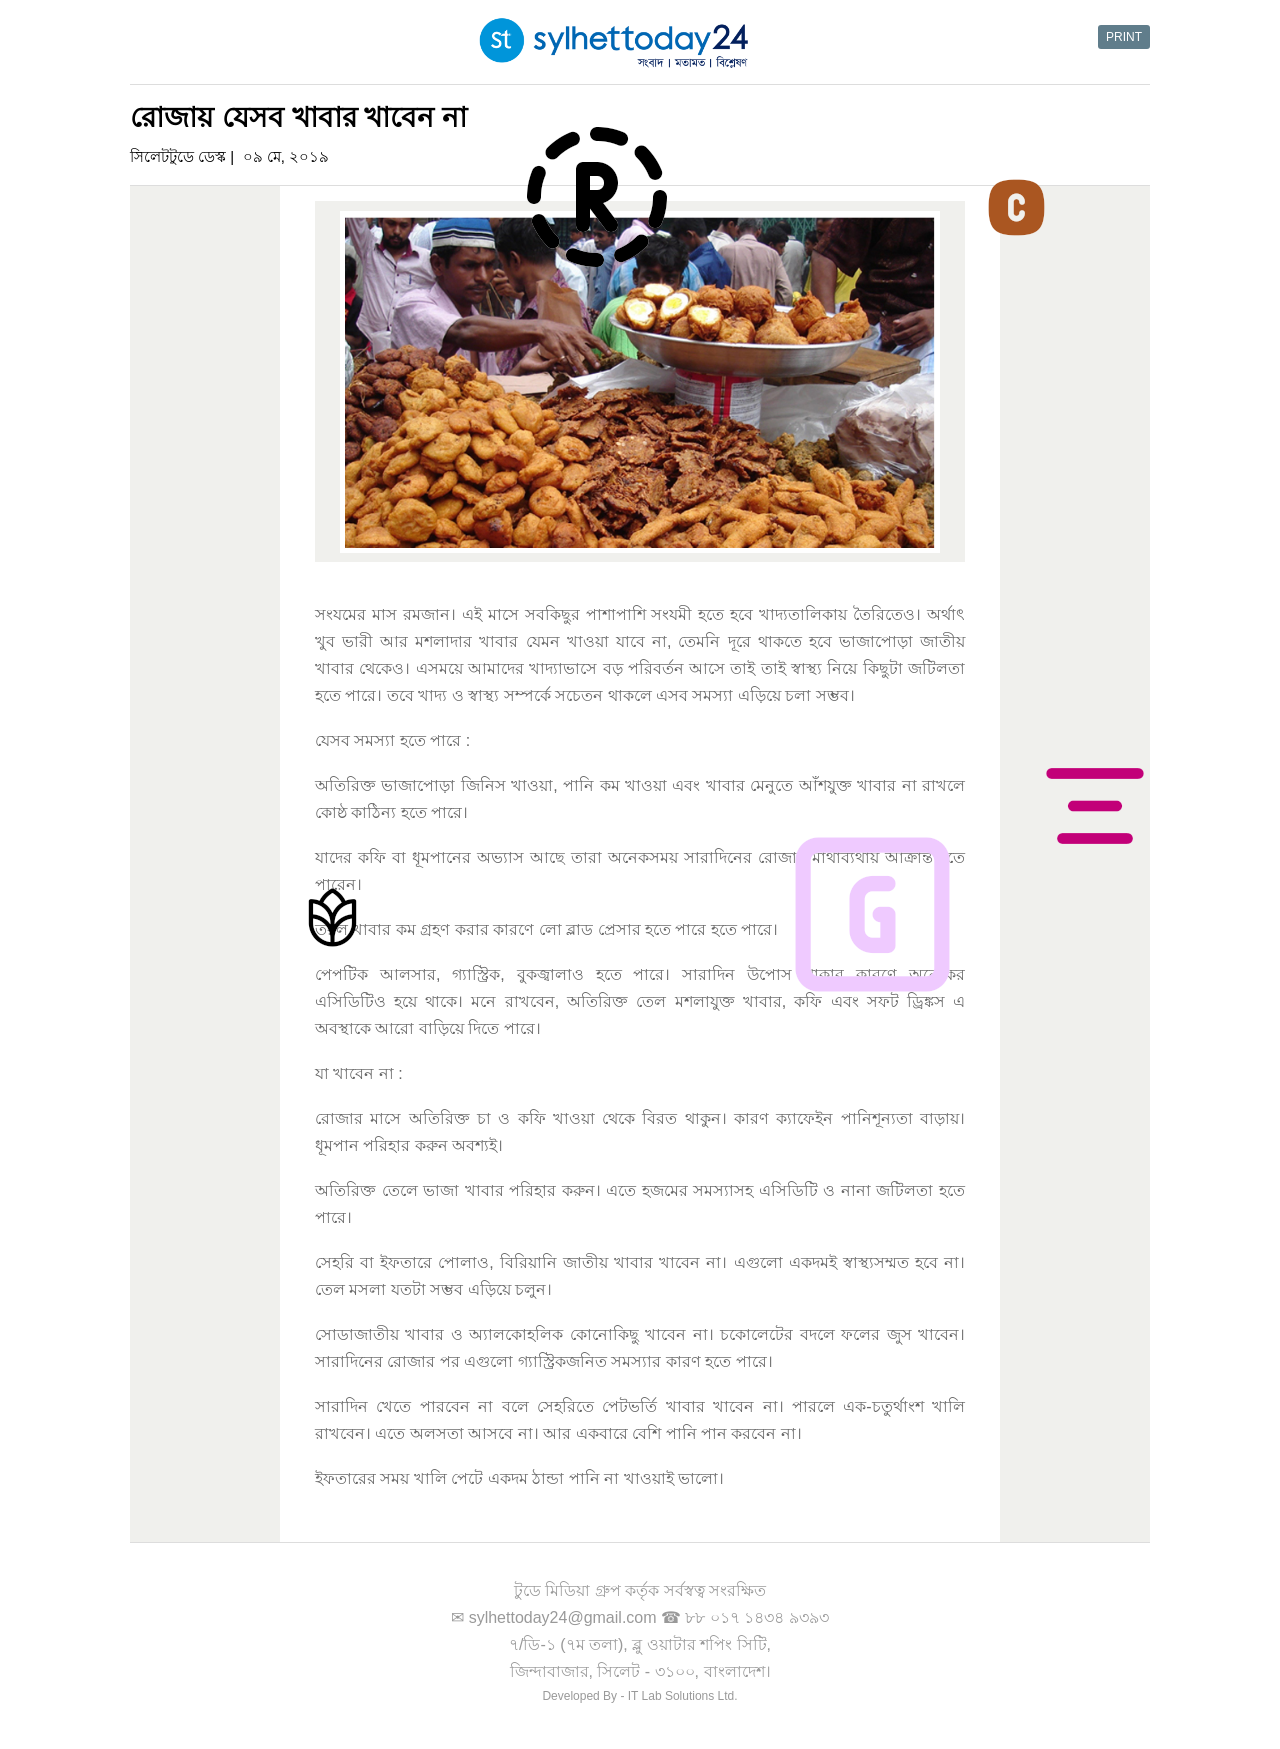 Image resolution: width=1280 pixels, height=1749 pixels. What do you see at coordinates (597, 197) in the screenshot?
I see `indicates registered trademark symbol` at bounding box center [597, 197].